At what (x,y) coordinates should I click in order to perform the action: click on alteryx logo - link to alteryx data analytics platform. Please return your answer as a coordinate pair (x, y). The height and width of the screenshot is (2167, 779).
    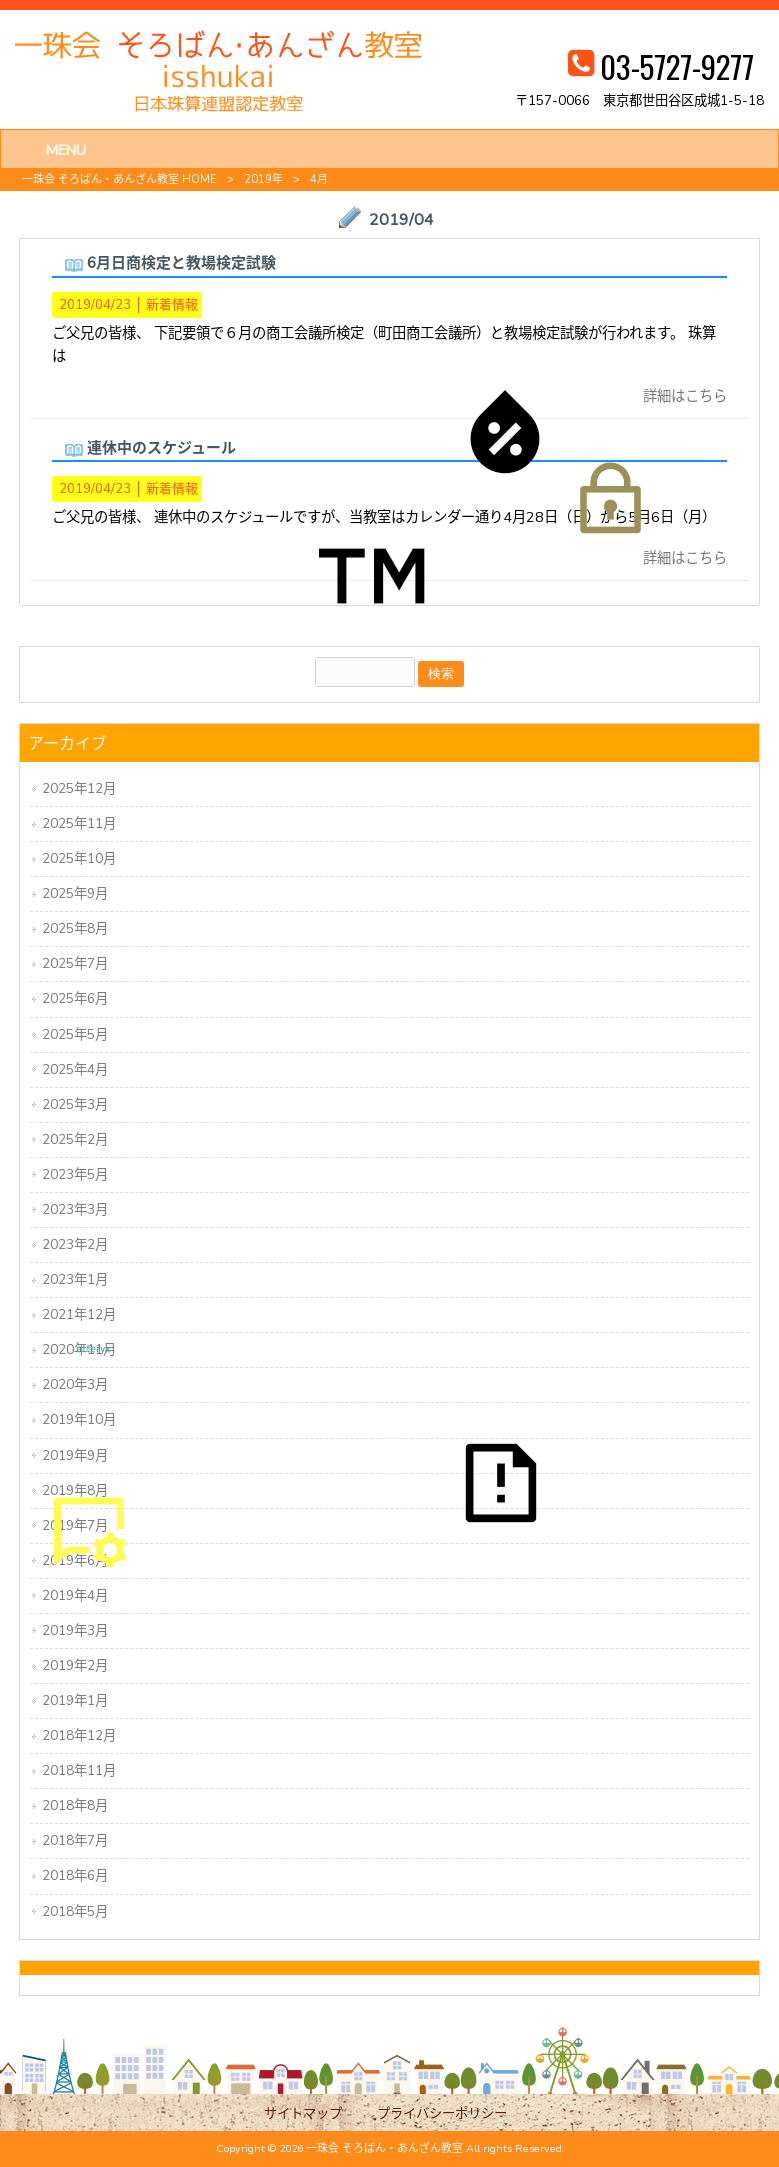
    Looking at the image, I should click on (93, 1349).